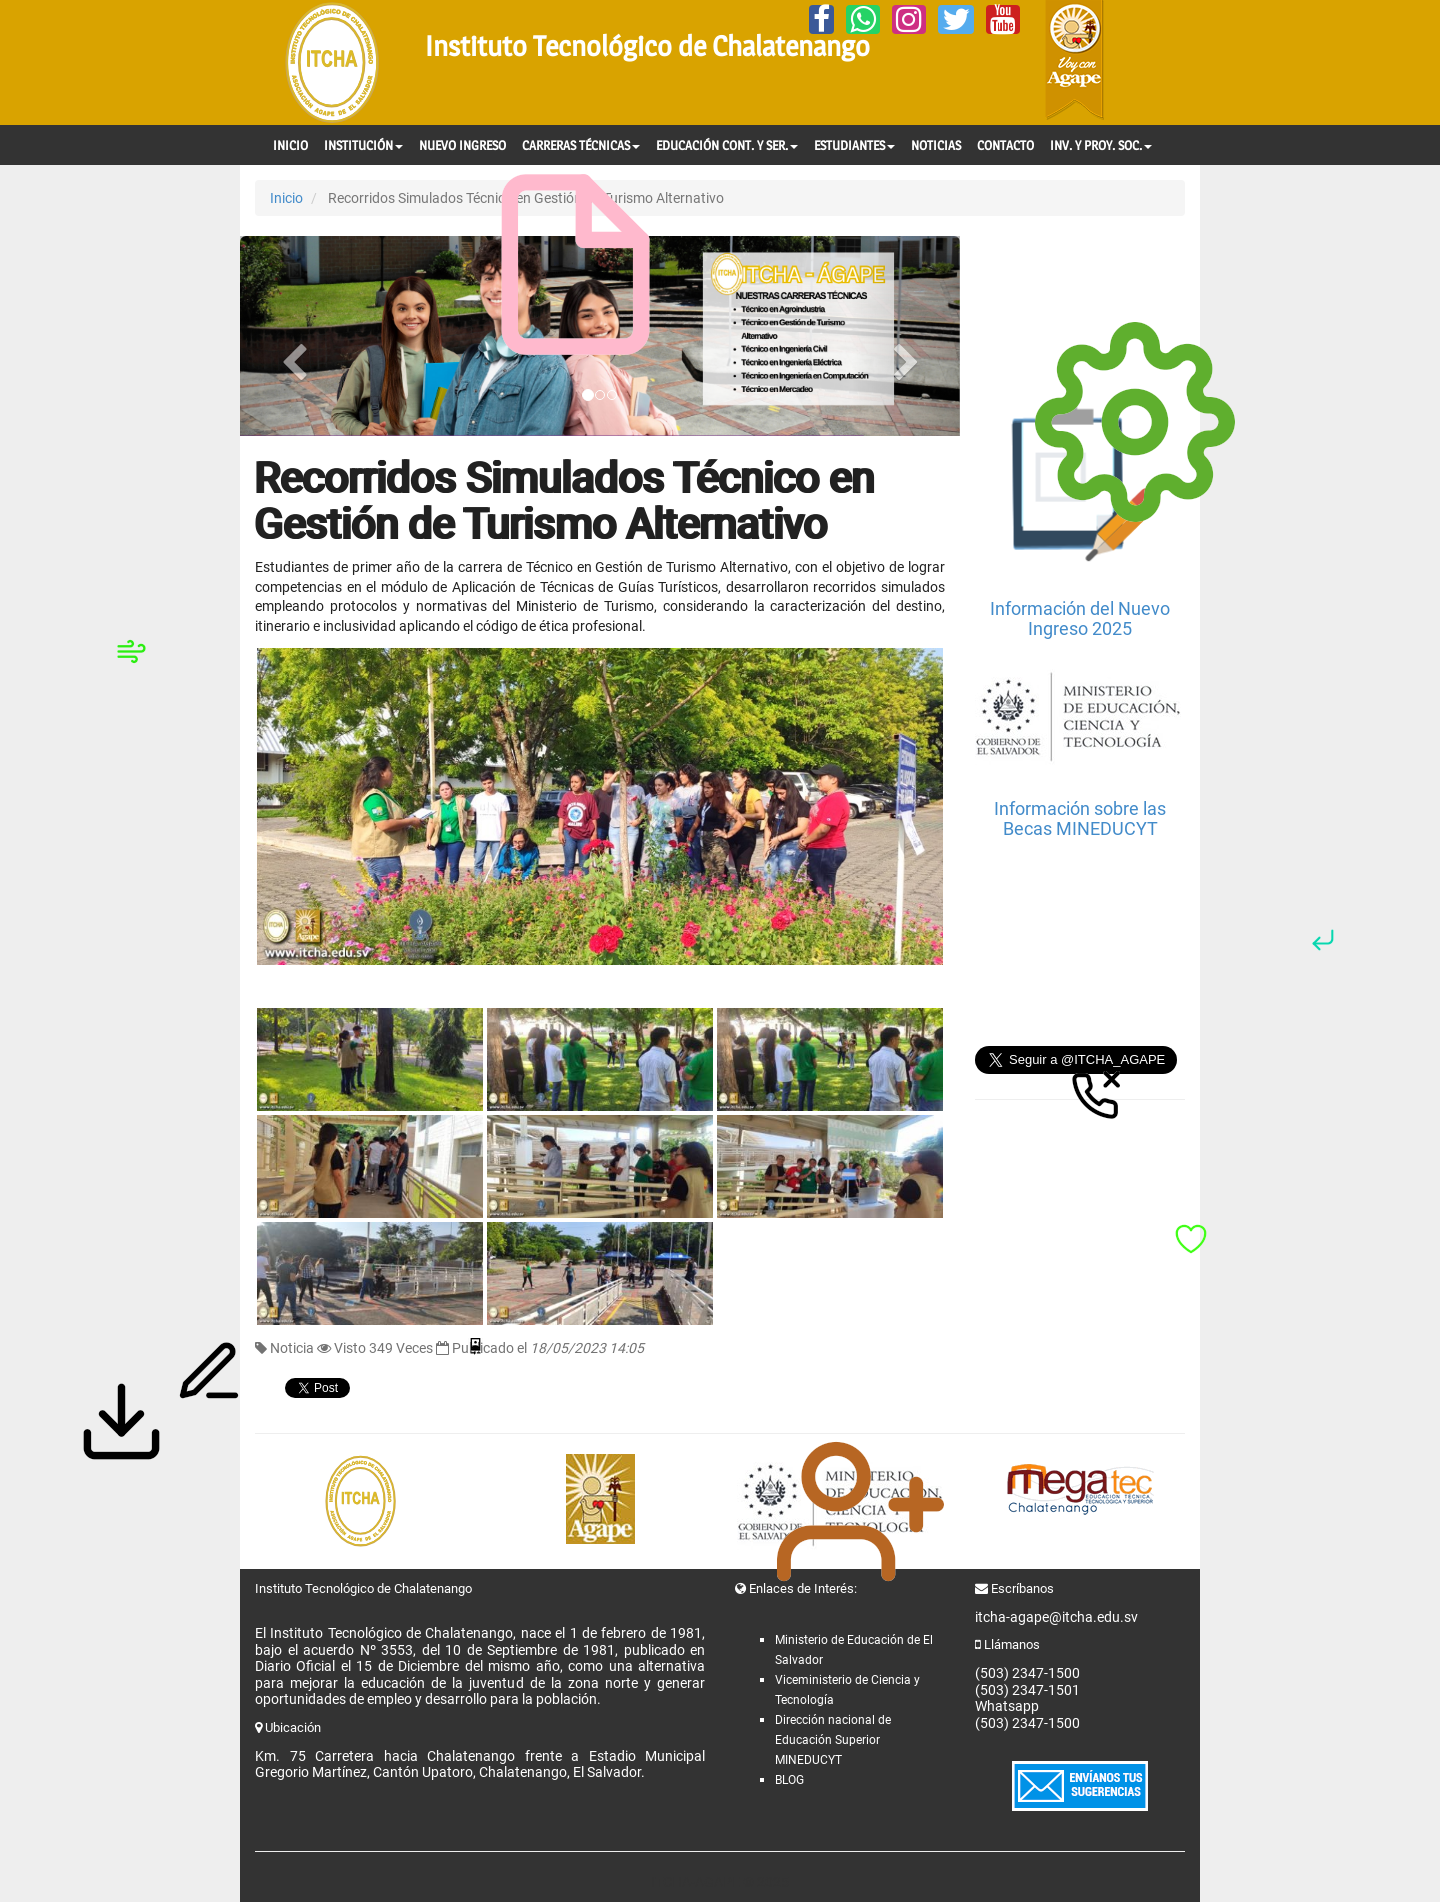 This screenshot has width=1440, height=1902. Describe the element at coordinates (1191, 1239) in the screenshot. I see `add item to favorites` at that location.